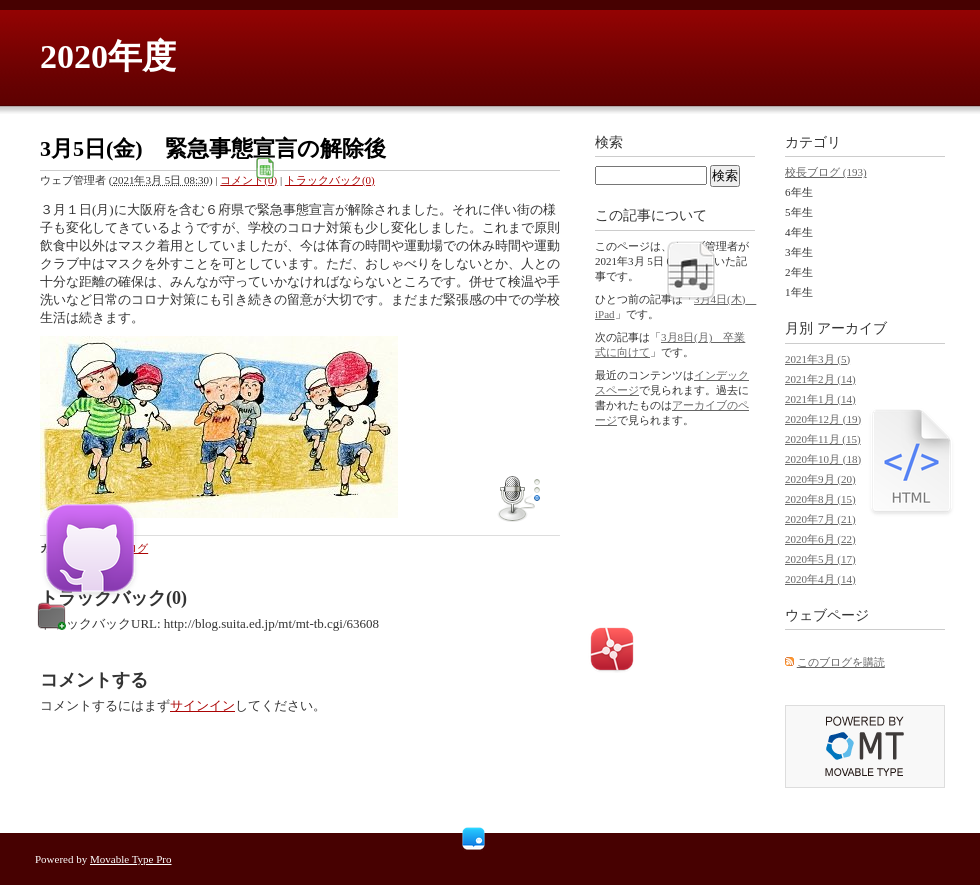 The height and width of the screenshot is (885, 980). What do you see at coordinates (520, 499) in the screenshot?
I see `microphone input level is set to low` at bounding box center [520, 499].